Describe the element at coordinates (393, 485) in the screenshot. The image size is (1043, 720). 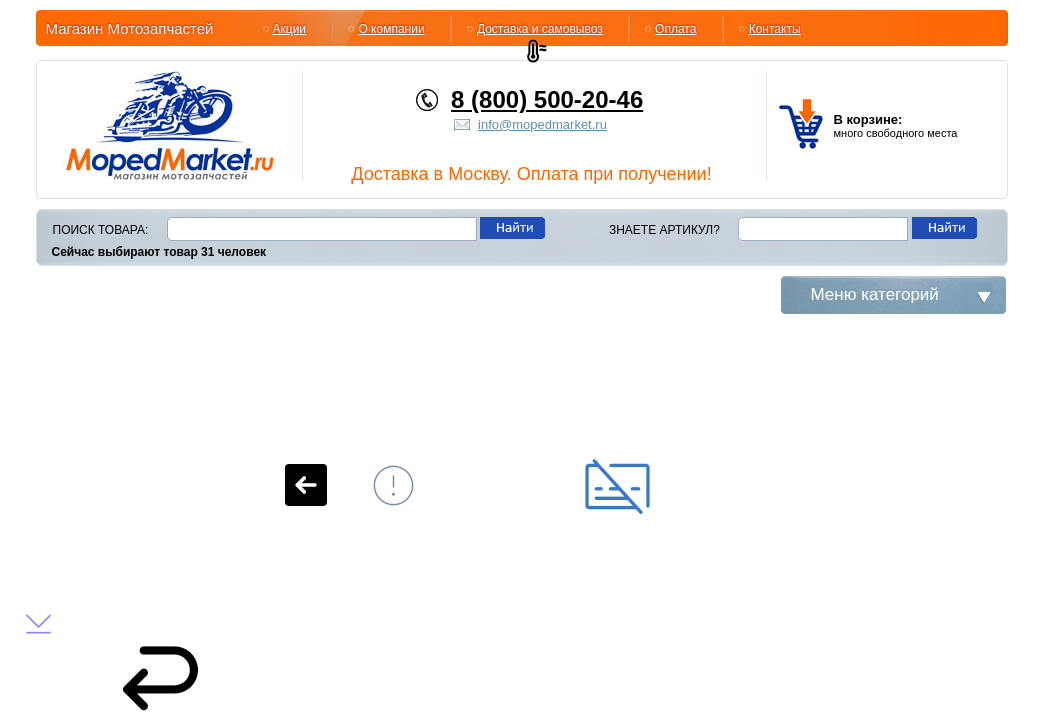
I see `indicates a warning or alert condition` at that location.